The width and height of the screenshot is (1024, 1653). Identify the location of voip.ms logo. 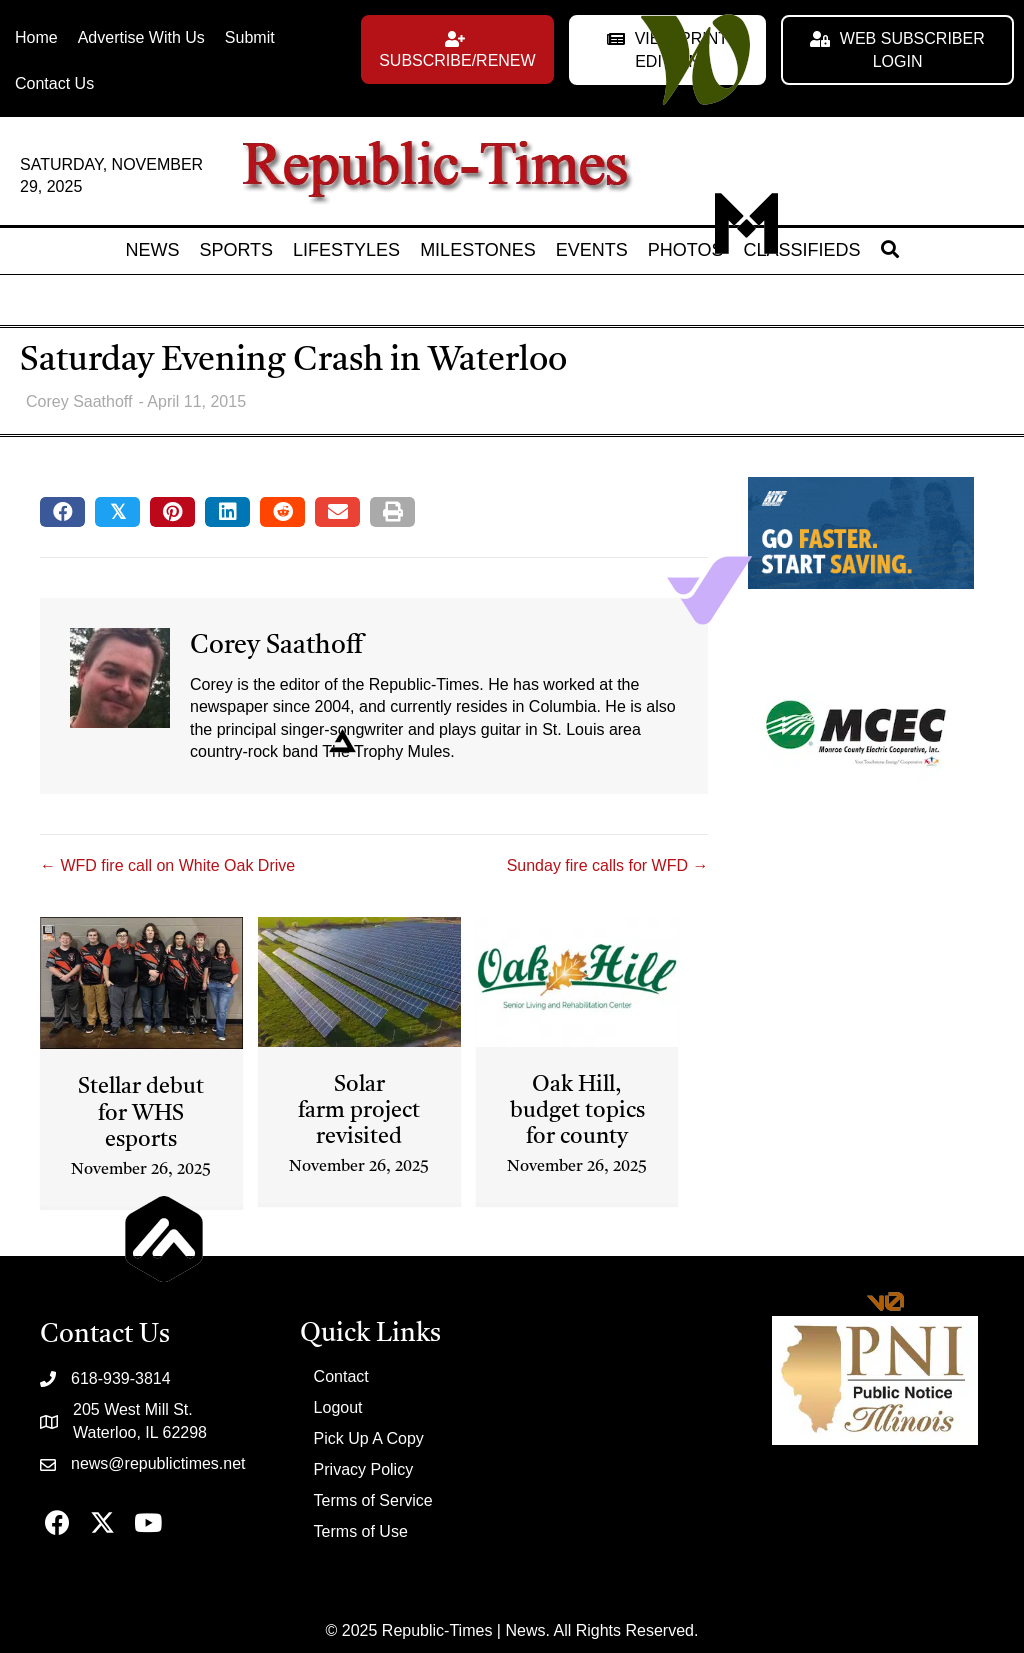
(709, 590).